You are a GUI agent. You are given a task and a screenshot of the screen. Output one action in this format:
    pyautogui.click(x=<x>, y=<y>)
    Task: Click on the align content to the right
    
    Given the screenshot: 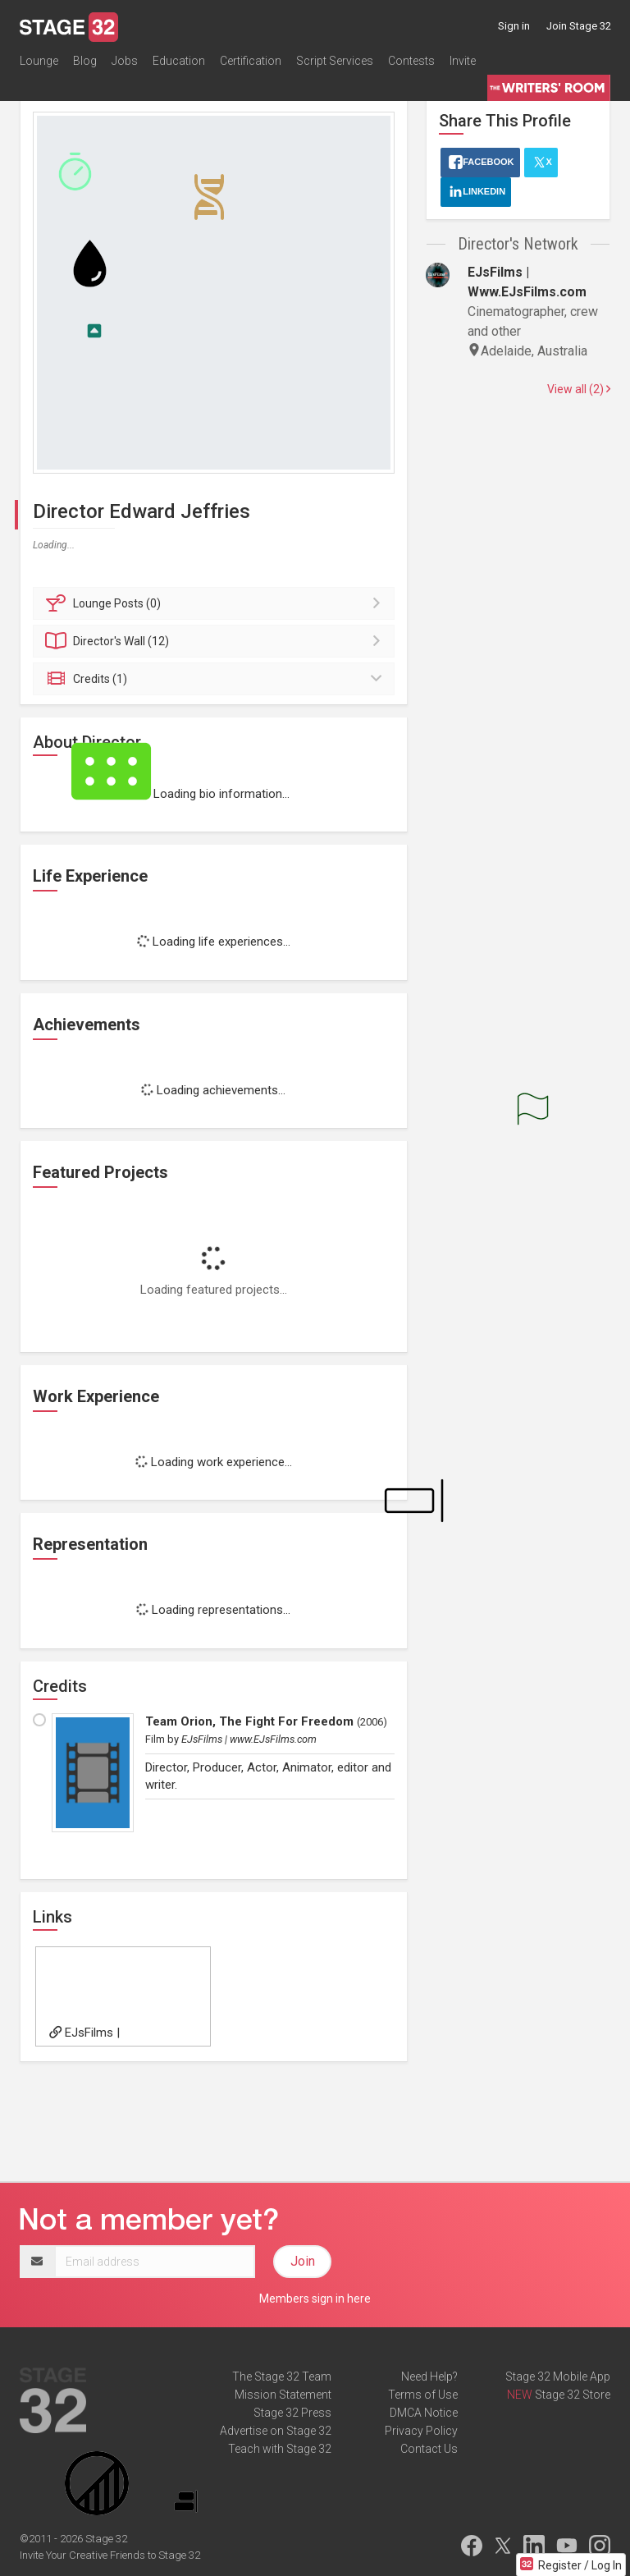 What is the action you would take?
    pyautogui.click(x=415, y=1501)
    